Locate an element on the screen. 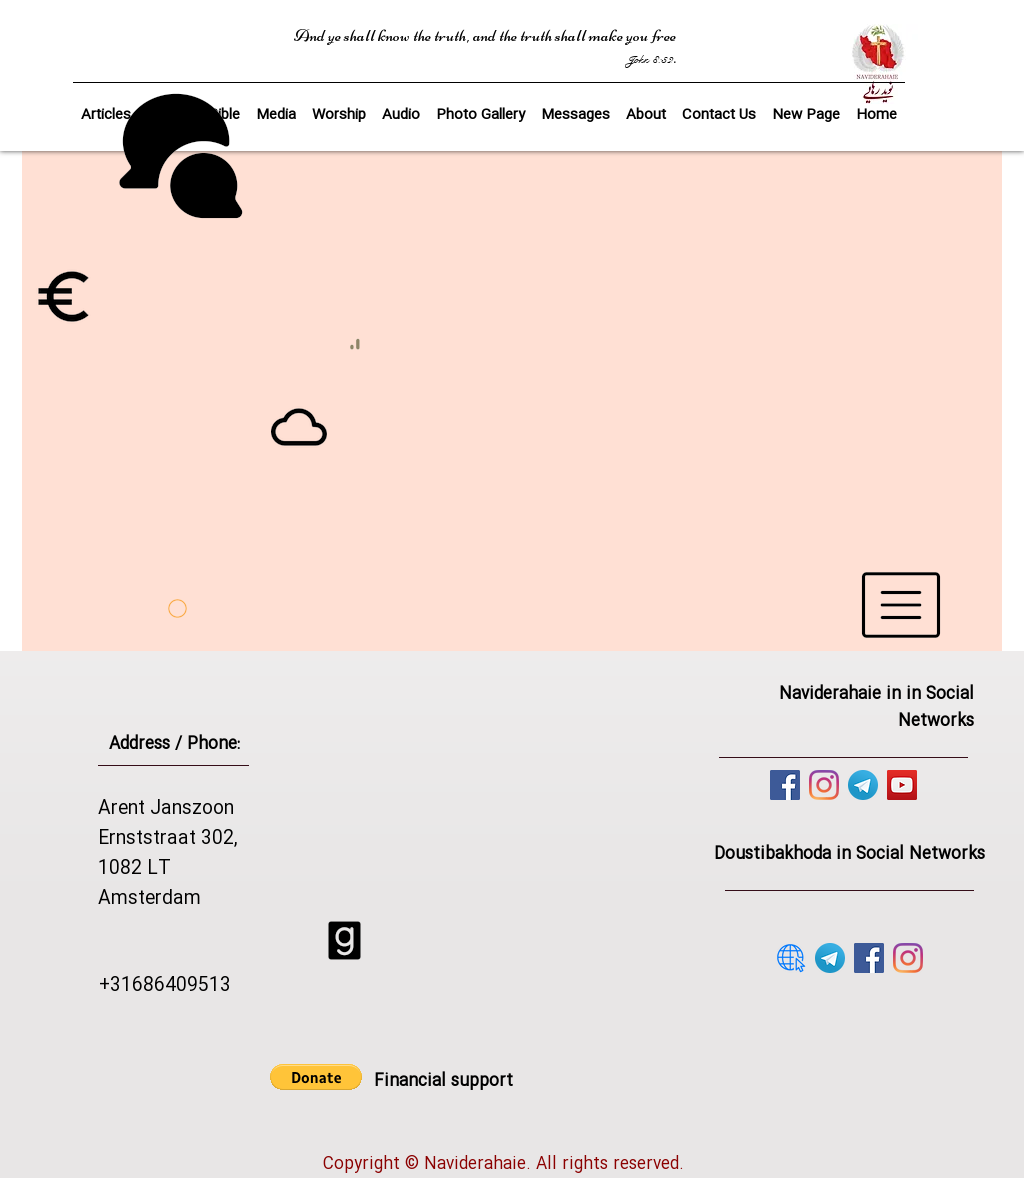 Image resolution: width=1024 pixels, height=1178 pixels. unselected radio button or checkbox option is located at coordinates (177, 608).